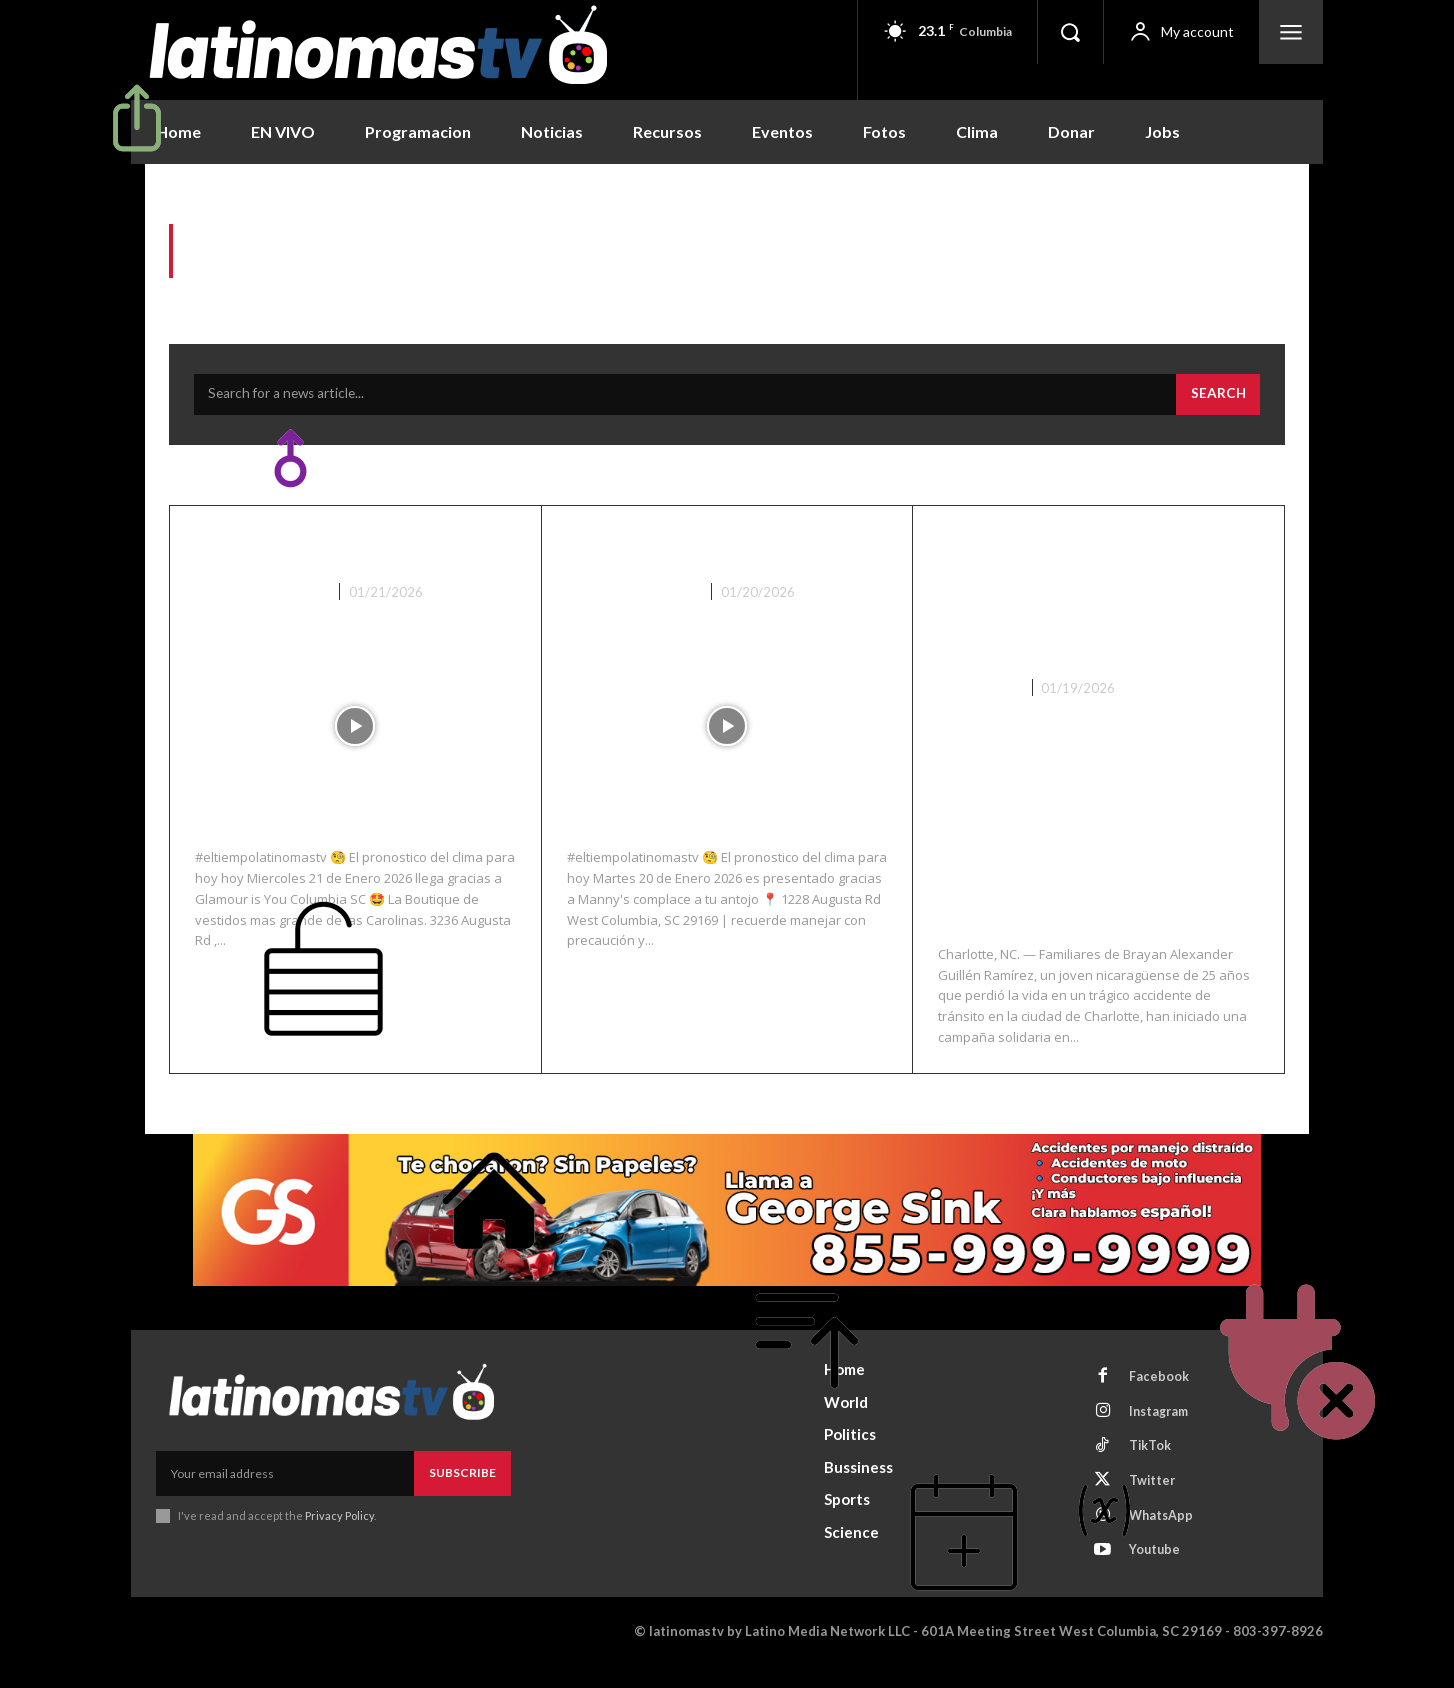 The width and height of the screenshot is (1454, 1688). I want to click on navigate to the home screen, so click(494, 1201).